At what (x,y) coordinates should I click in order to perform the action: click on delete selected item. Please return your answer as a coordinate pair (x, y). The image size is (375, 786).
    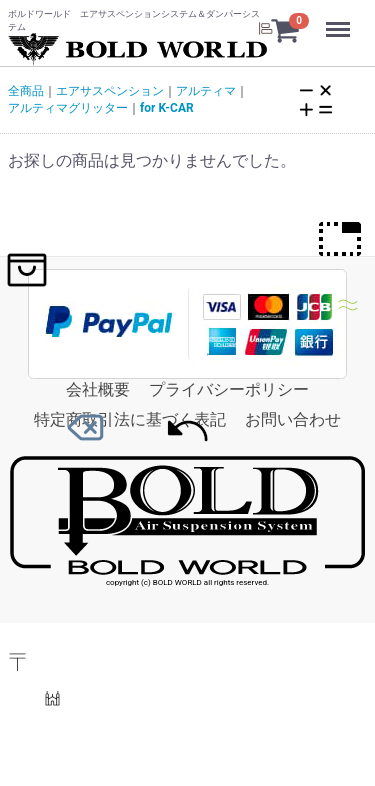
    Looking at the image, I should click on (85, 427).